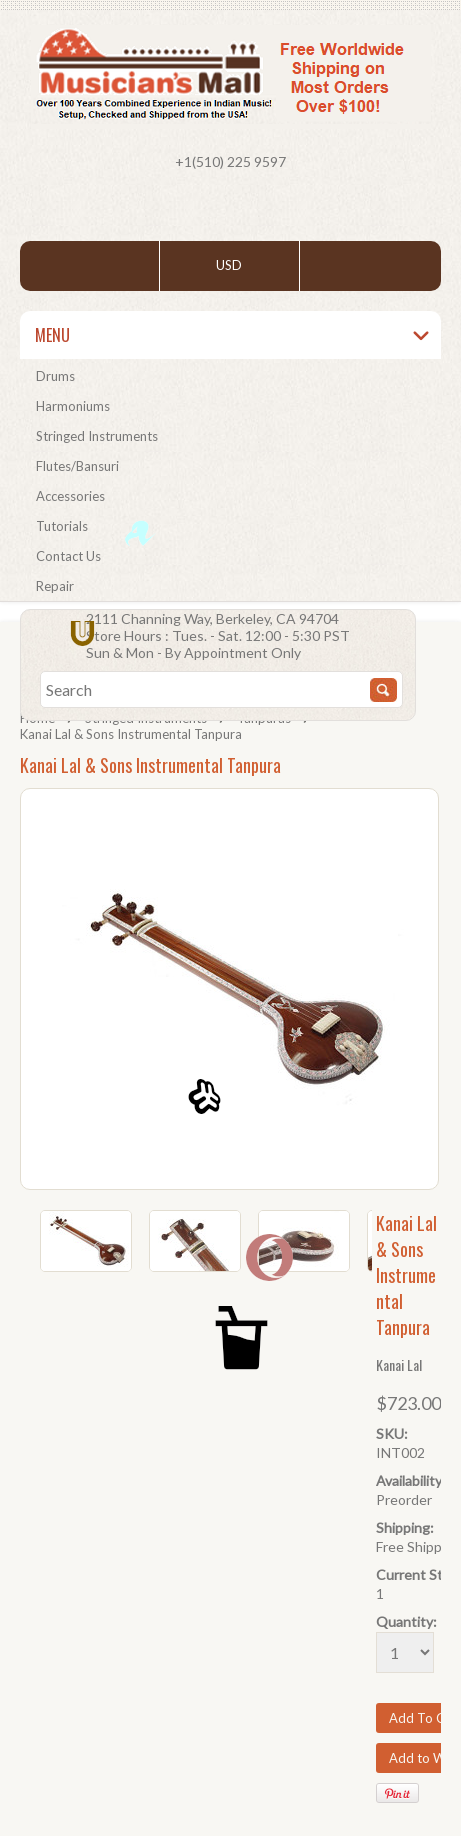 This screenshot has height=1836, width=461. What do you see at coordinates (241, 1340) in the screenshot?
I see `view food and drink options` at bounding box center [241, 1340].